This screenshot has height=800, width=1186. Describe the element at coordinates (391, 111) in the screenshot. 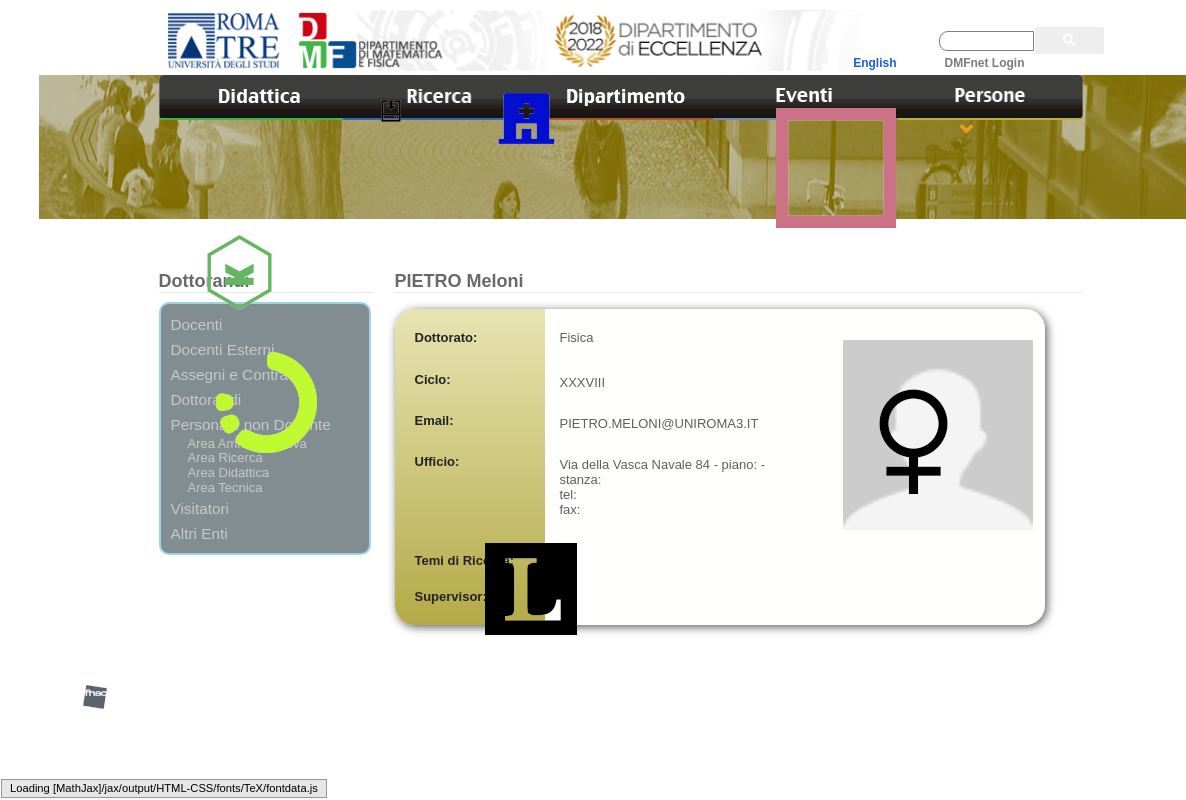

I see `install an app or software` at that location.